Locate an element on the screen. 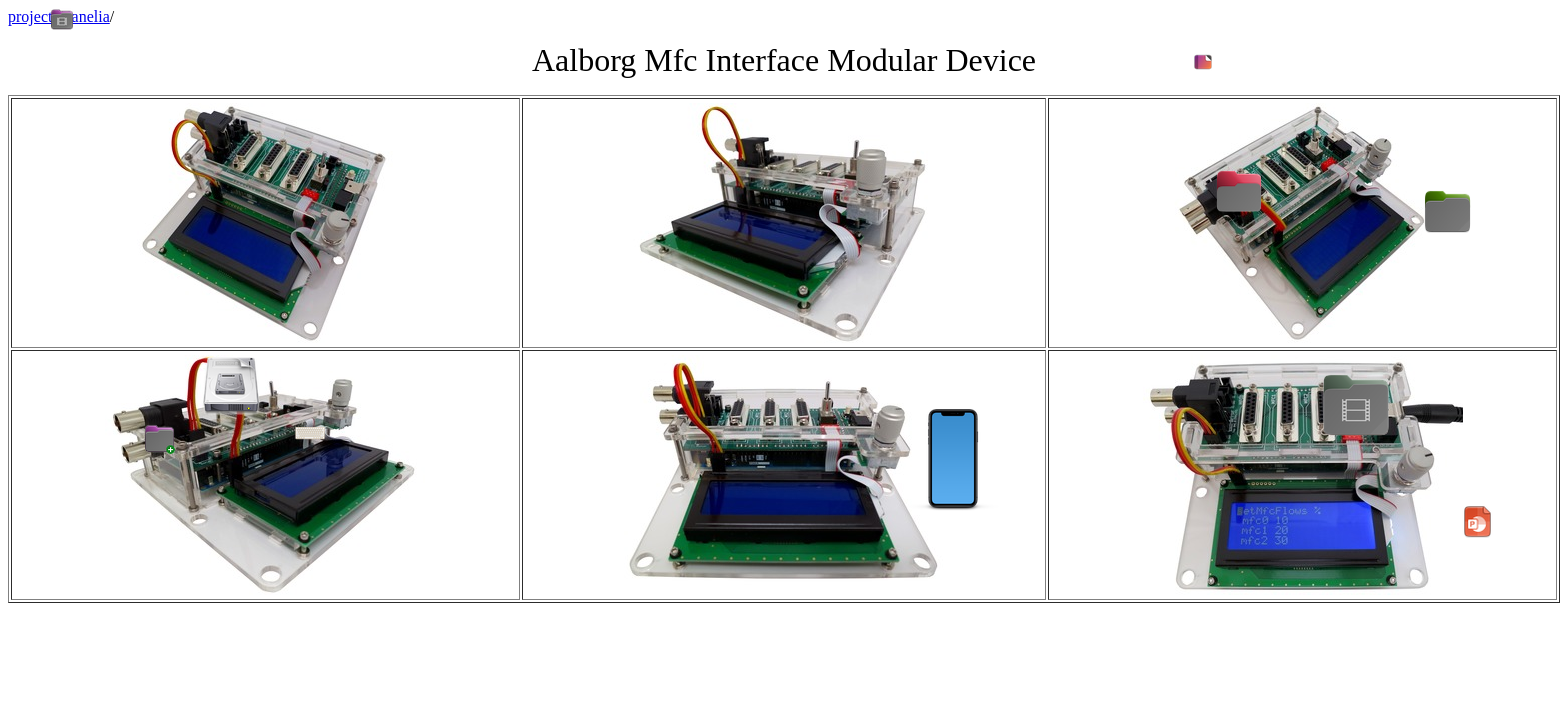 This screenshot has width=1568, height=720. customize desktop theme settings is located at coordinates (1203, 62).